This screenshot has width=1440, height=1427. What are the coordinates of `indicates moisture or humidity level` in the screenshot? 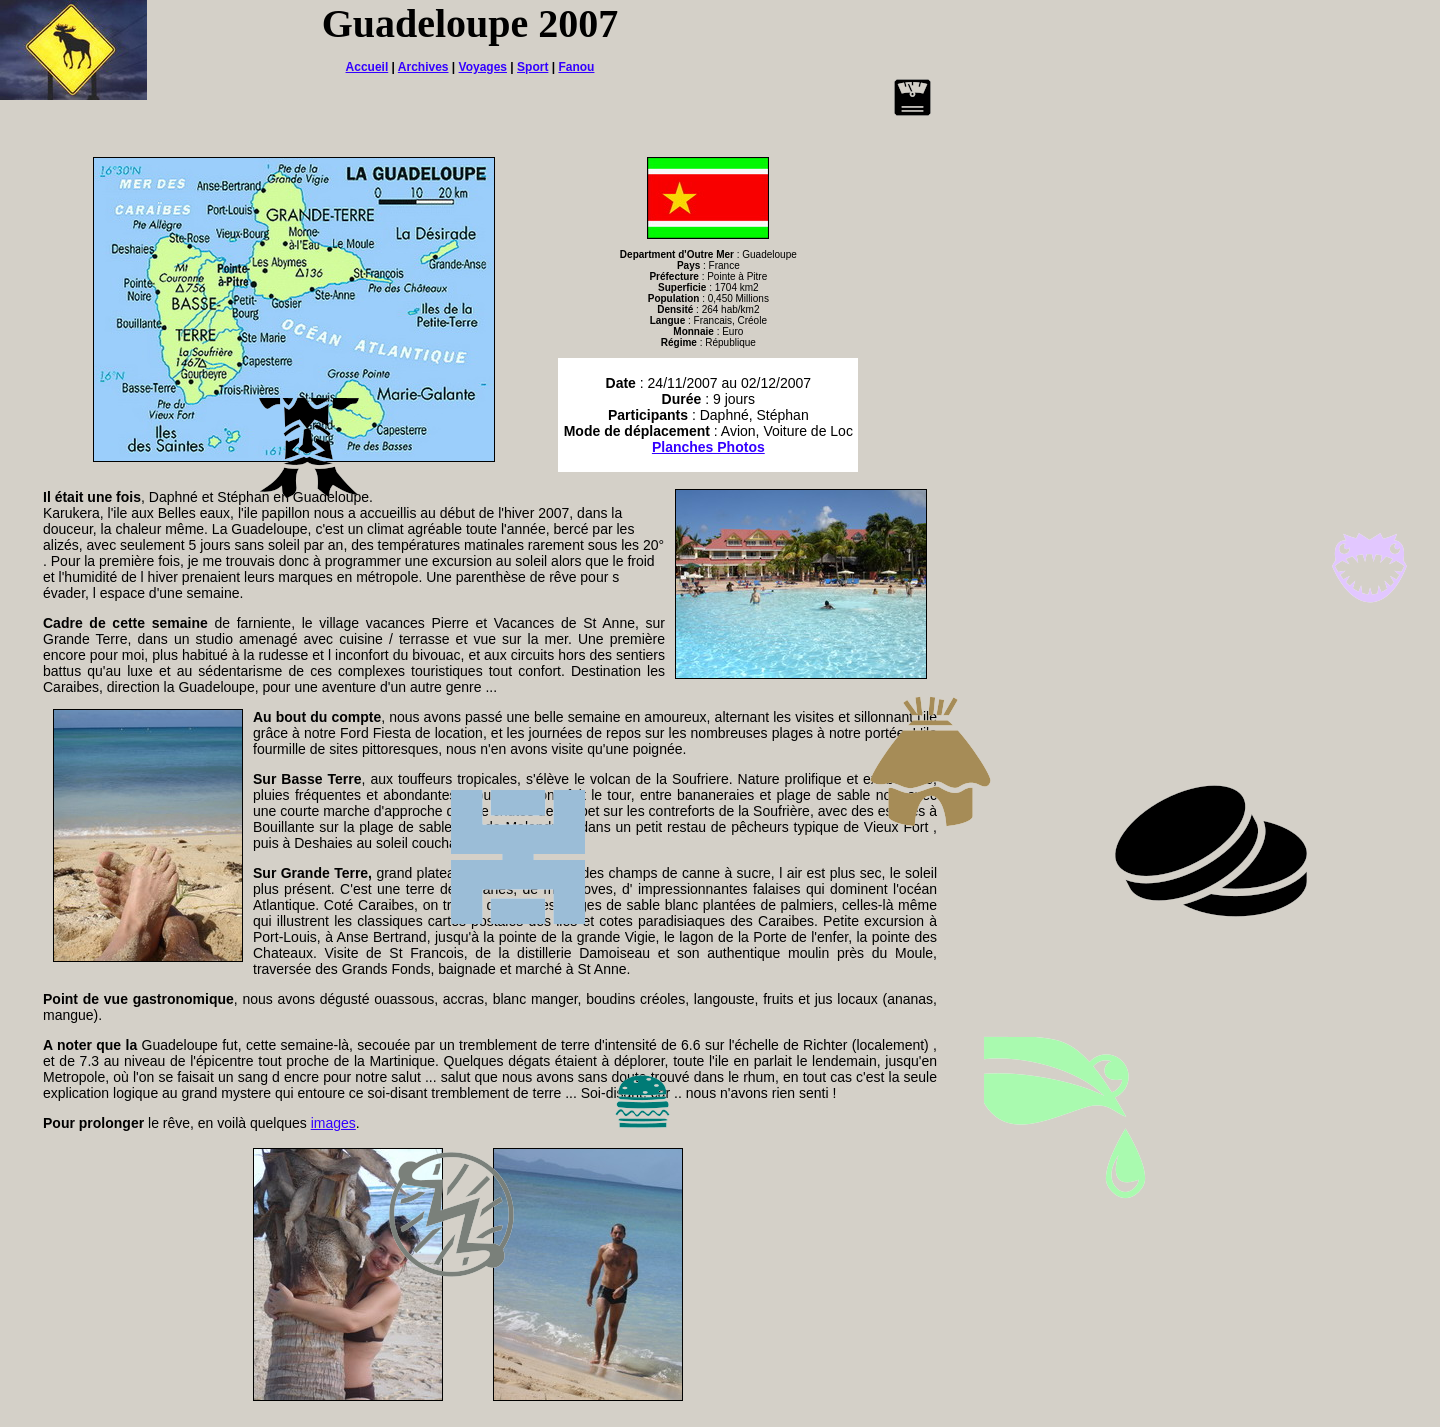 It's located at (1065, 1118).